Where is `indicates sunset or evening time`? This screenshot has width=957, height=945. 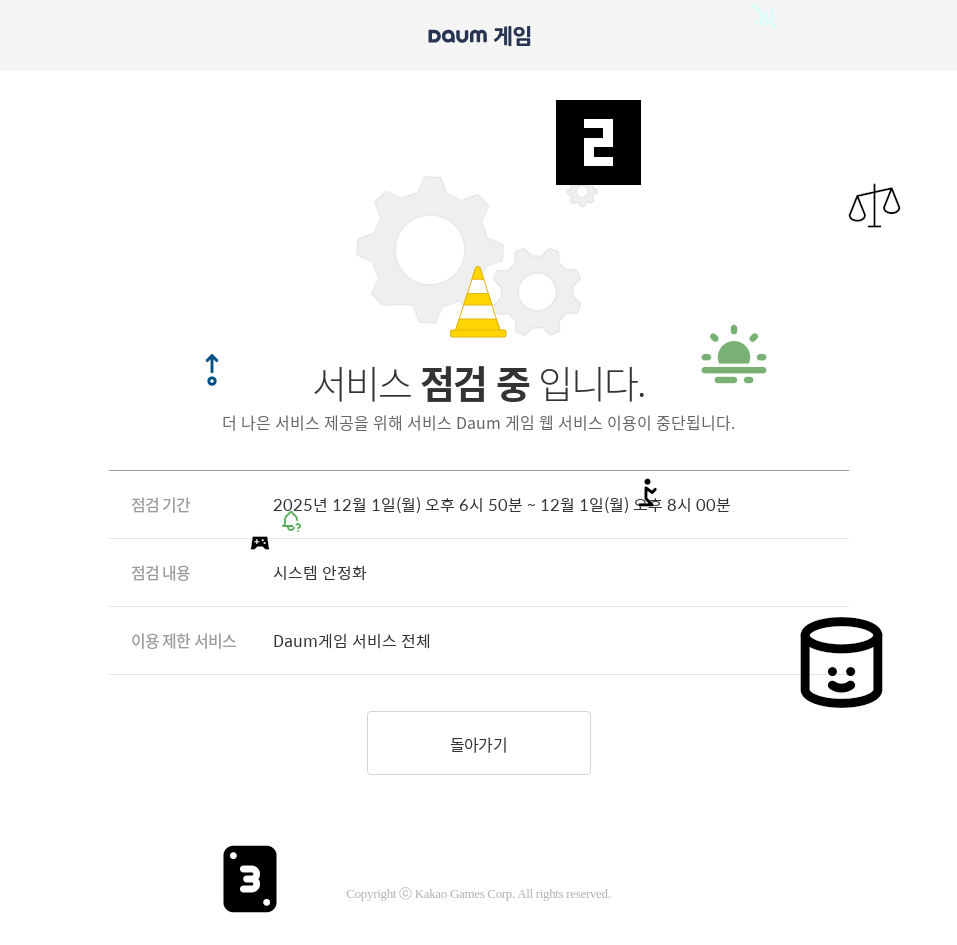
indicates sunset or evening time is located at coordinates (734, 354).